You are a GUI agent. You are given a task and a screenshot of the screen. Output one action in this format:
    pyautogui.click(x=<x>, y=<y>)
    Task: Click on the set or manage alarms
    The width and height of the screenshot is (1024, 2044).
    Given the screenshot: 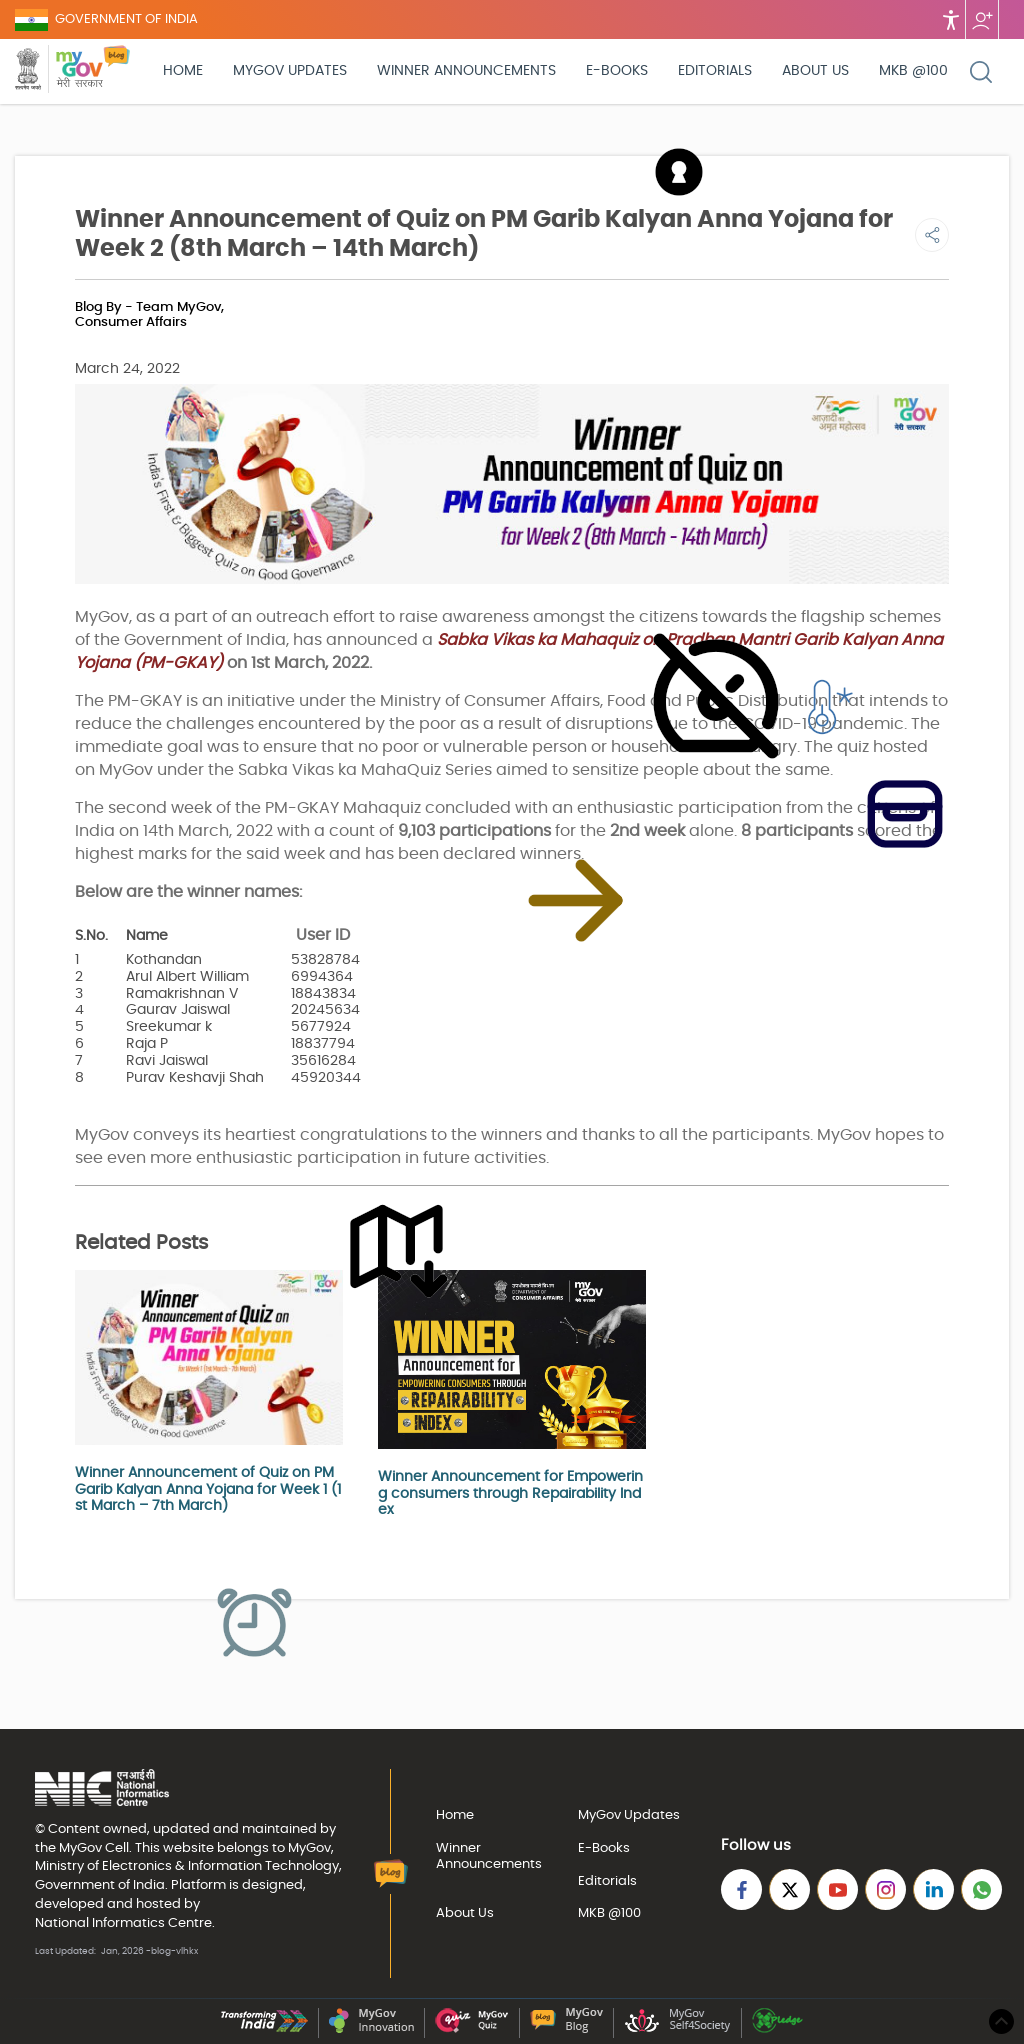 What is the action you would take?
    pyautogui.click(x=254, y=1622)
    